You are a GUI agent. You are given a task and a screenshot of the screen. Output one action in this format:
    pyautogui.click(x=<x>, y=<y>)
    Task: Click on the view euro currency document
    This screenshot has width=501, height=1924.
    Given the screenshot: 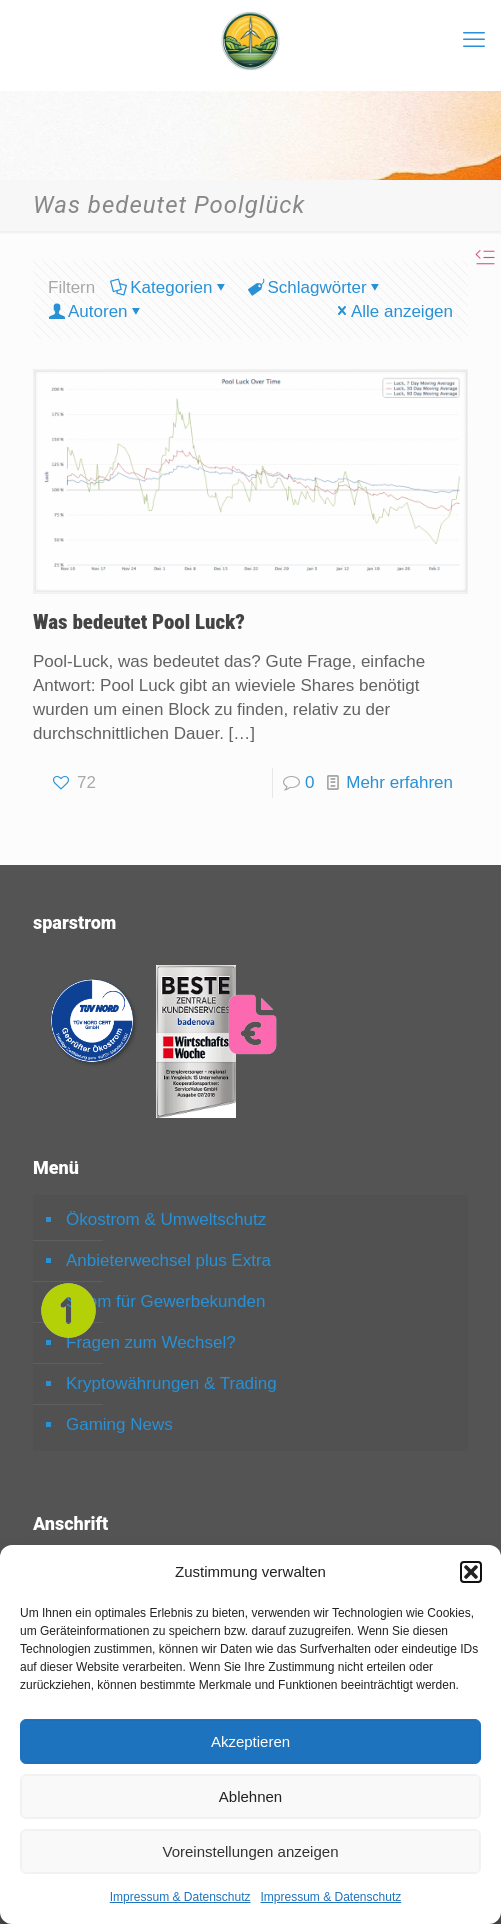 What is the action you would take?
    pyautogui.click(x=252, y=1024)
    